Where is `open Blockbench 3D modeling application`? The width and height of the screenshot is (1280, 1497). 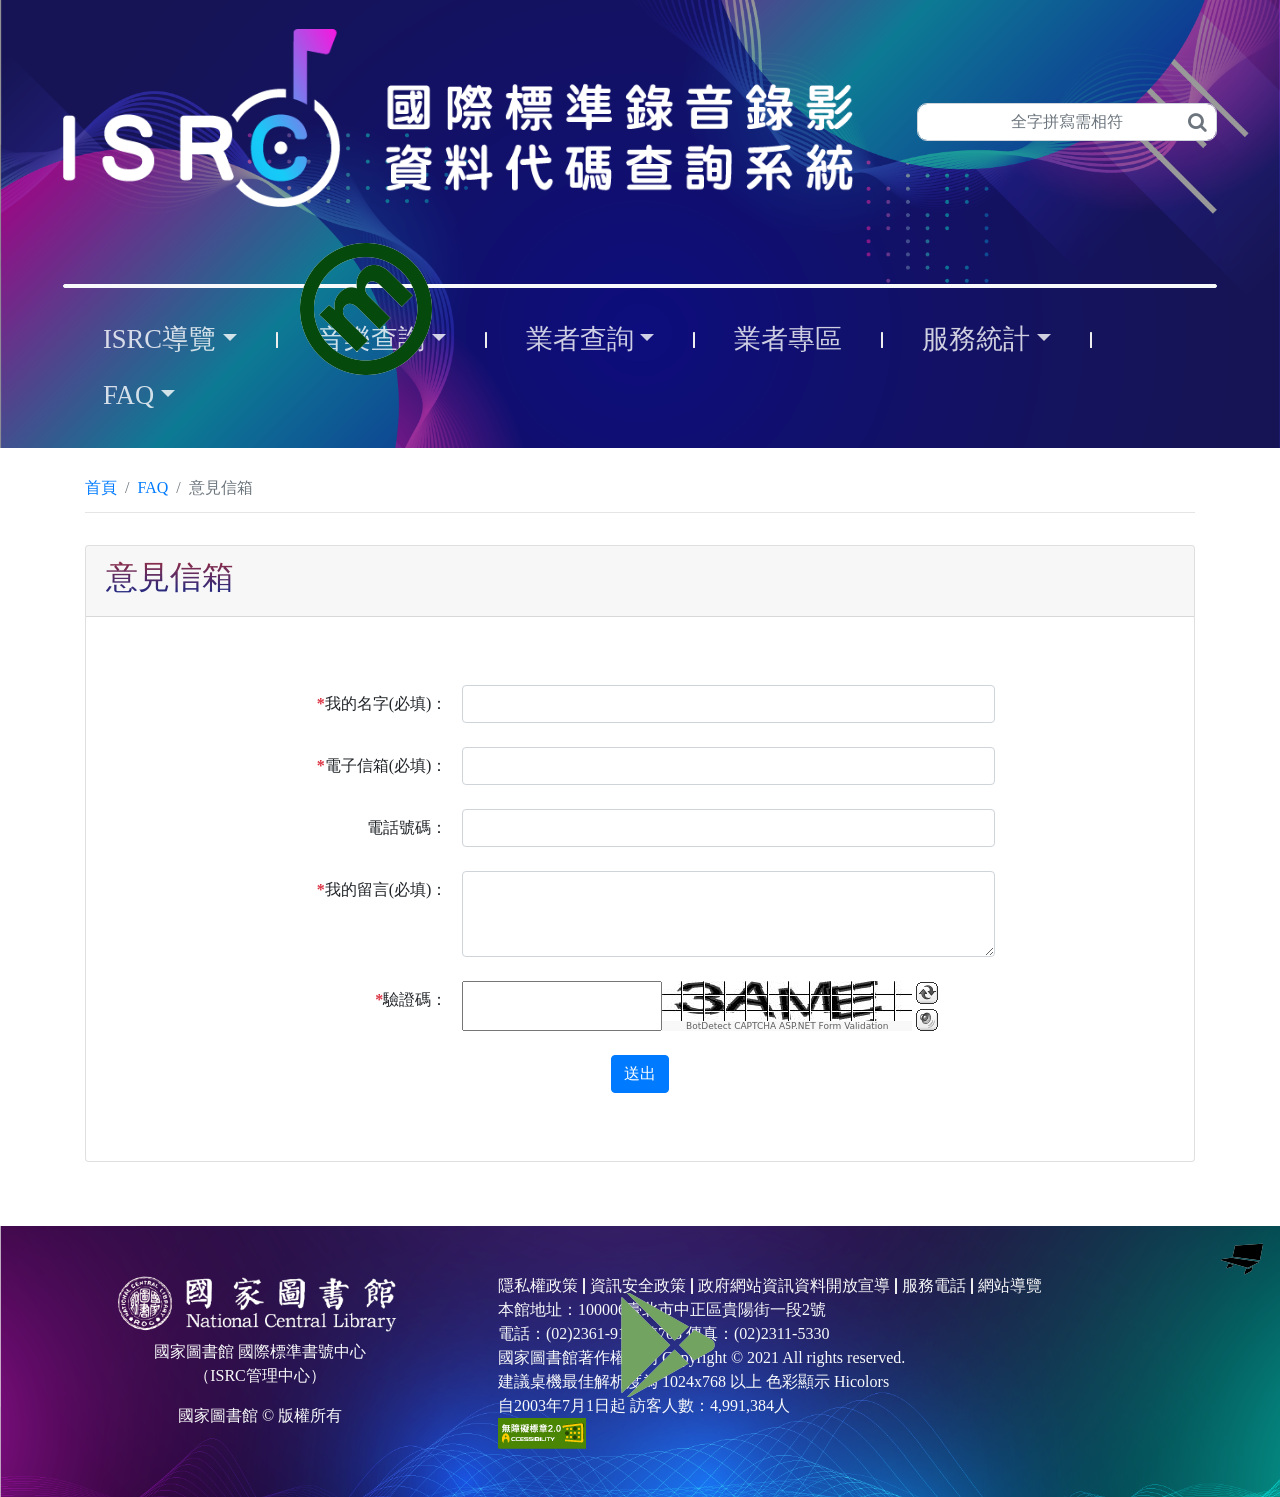
open Blockbench 3D modeling application is located at coordinates (1242, 1259).